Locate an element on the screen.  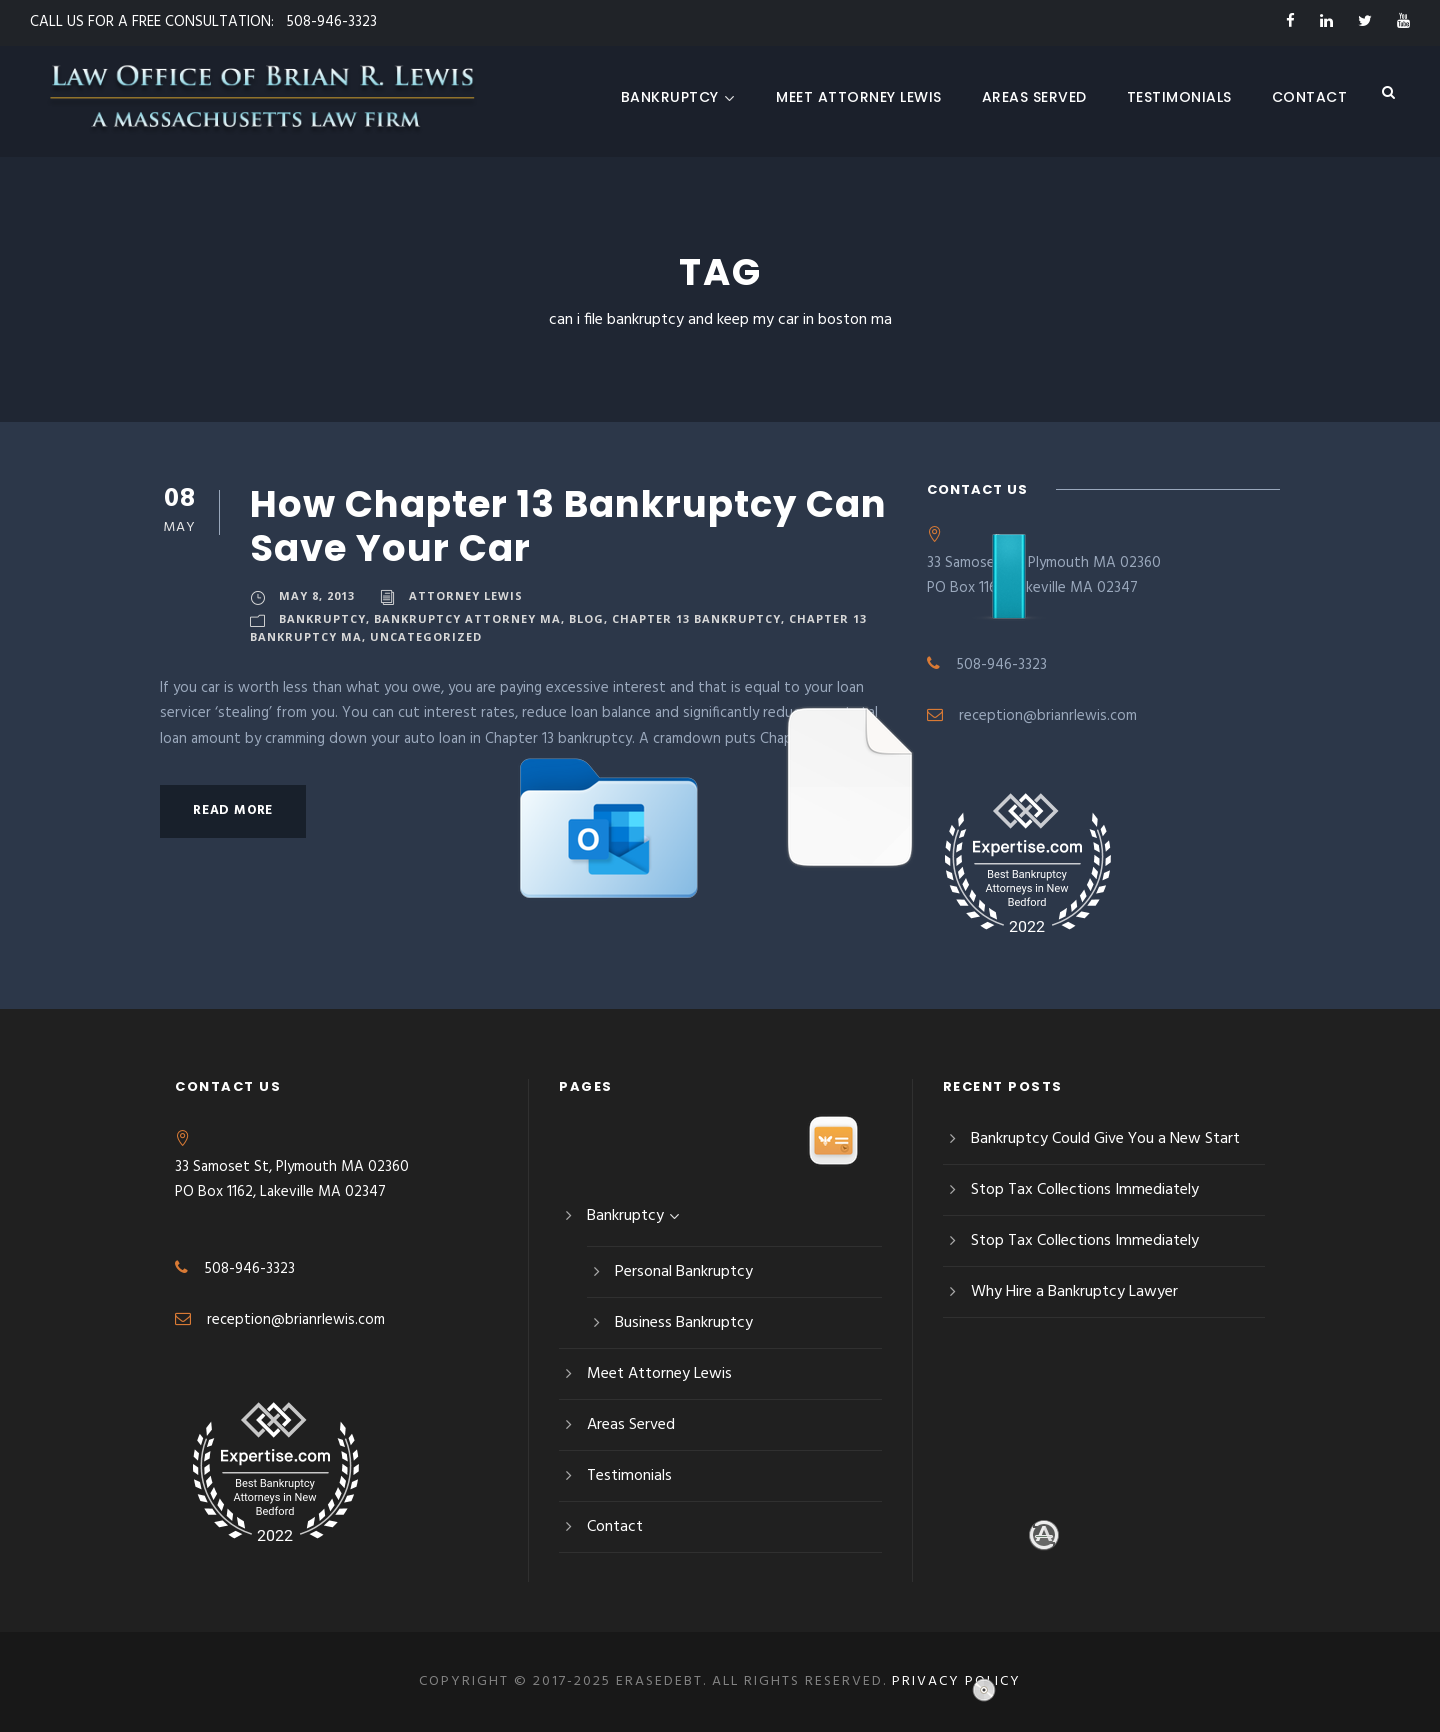
open folder containing microsoft outlook files is located at coordinates (608, 833).